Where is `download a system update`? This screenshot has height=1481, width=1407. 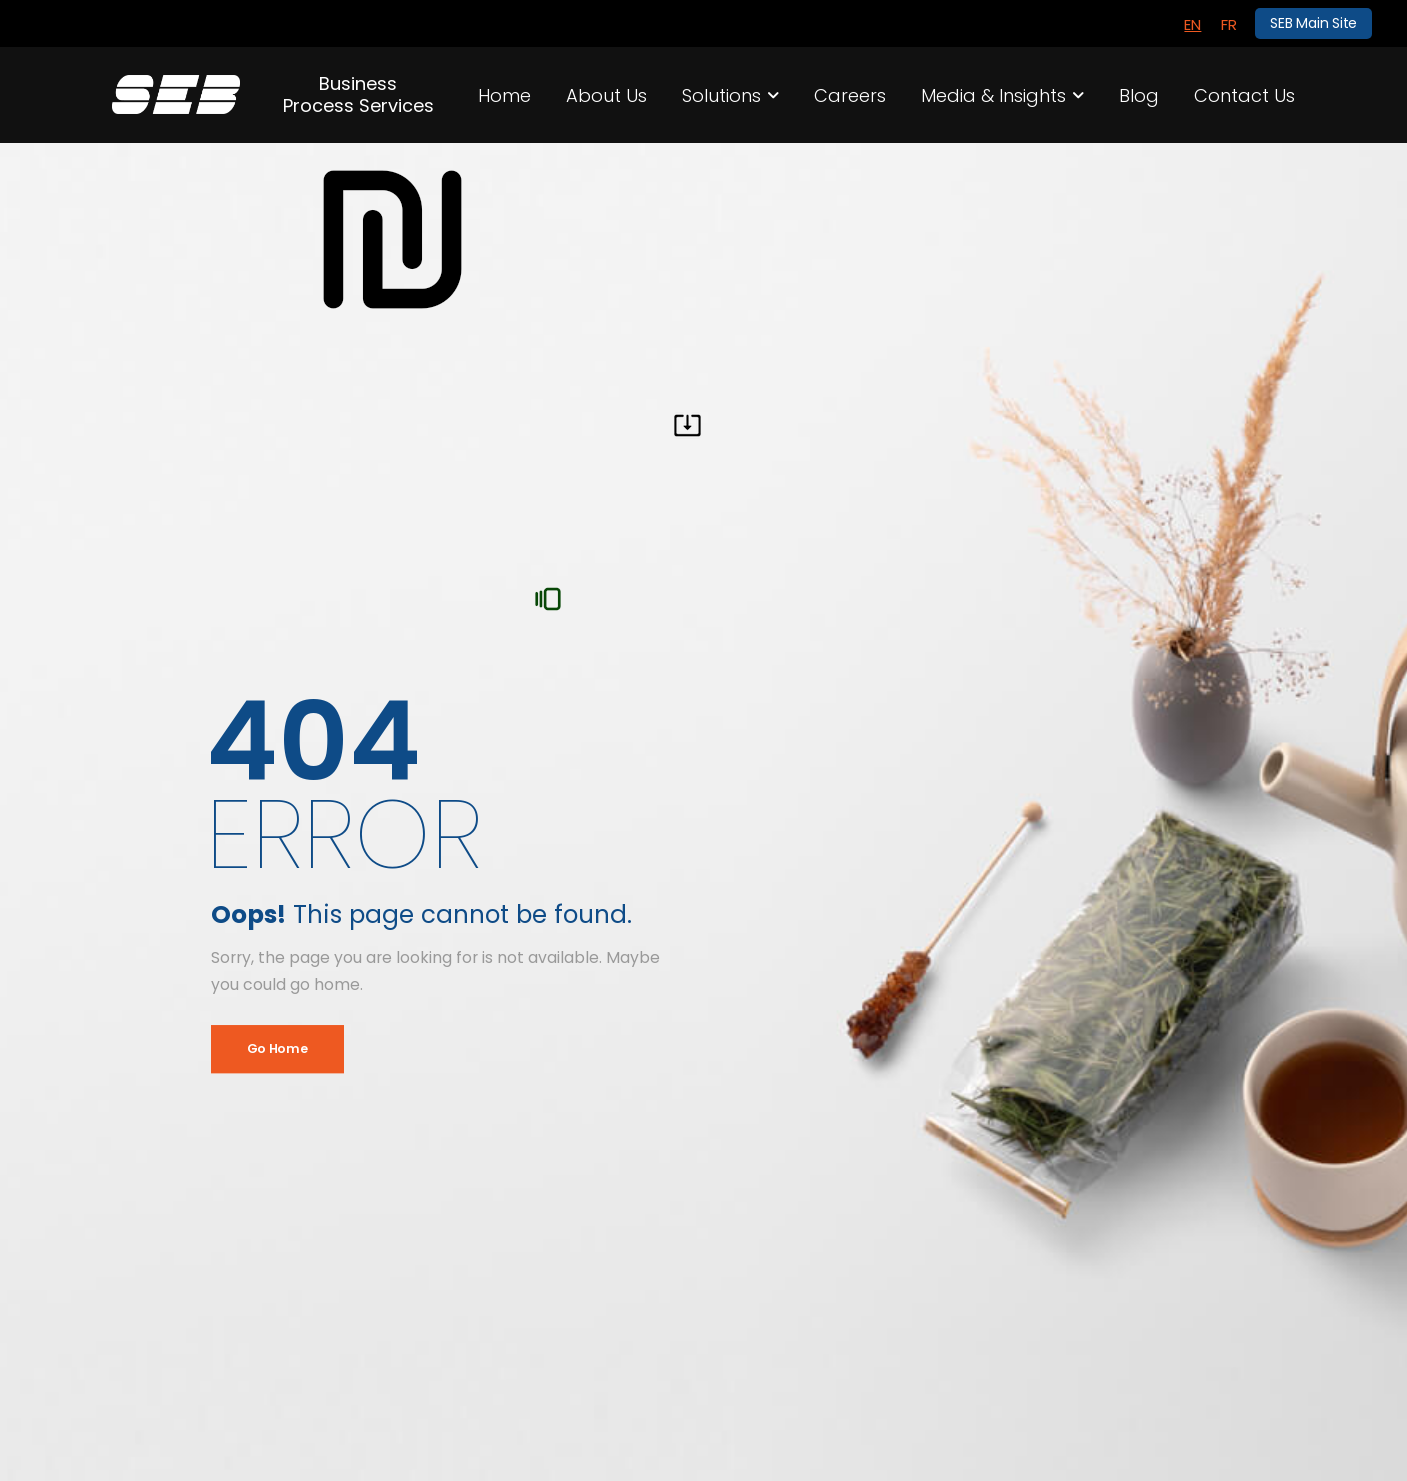 download a system update is located at coordinates (687, 425).